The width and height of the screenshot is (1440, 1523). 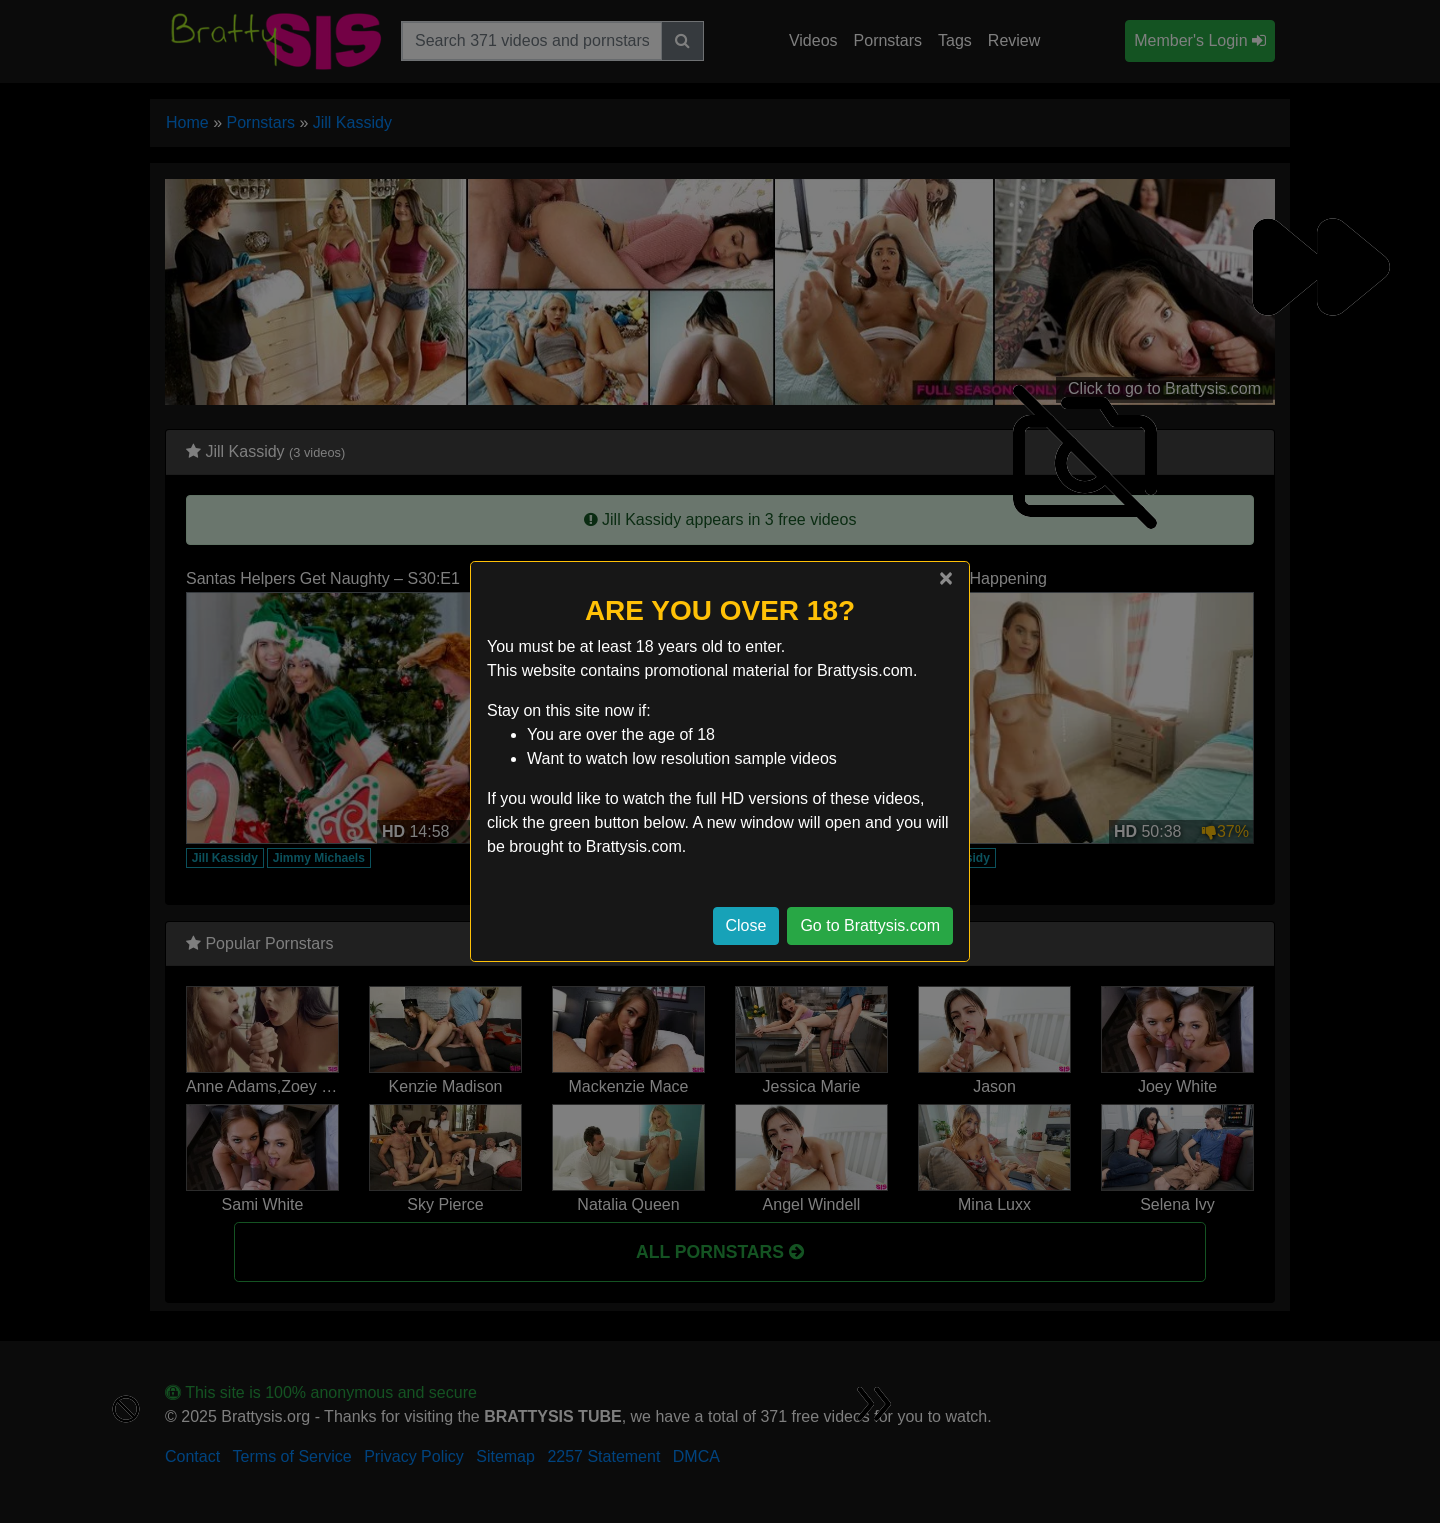 What do you see at coordinates (126, 1409) in the screenshot?
I see `indicates blocked or prohibited action` at bounding box center [126, 1409].